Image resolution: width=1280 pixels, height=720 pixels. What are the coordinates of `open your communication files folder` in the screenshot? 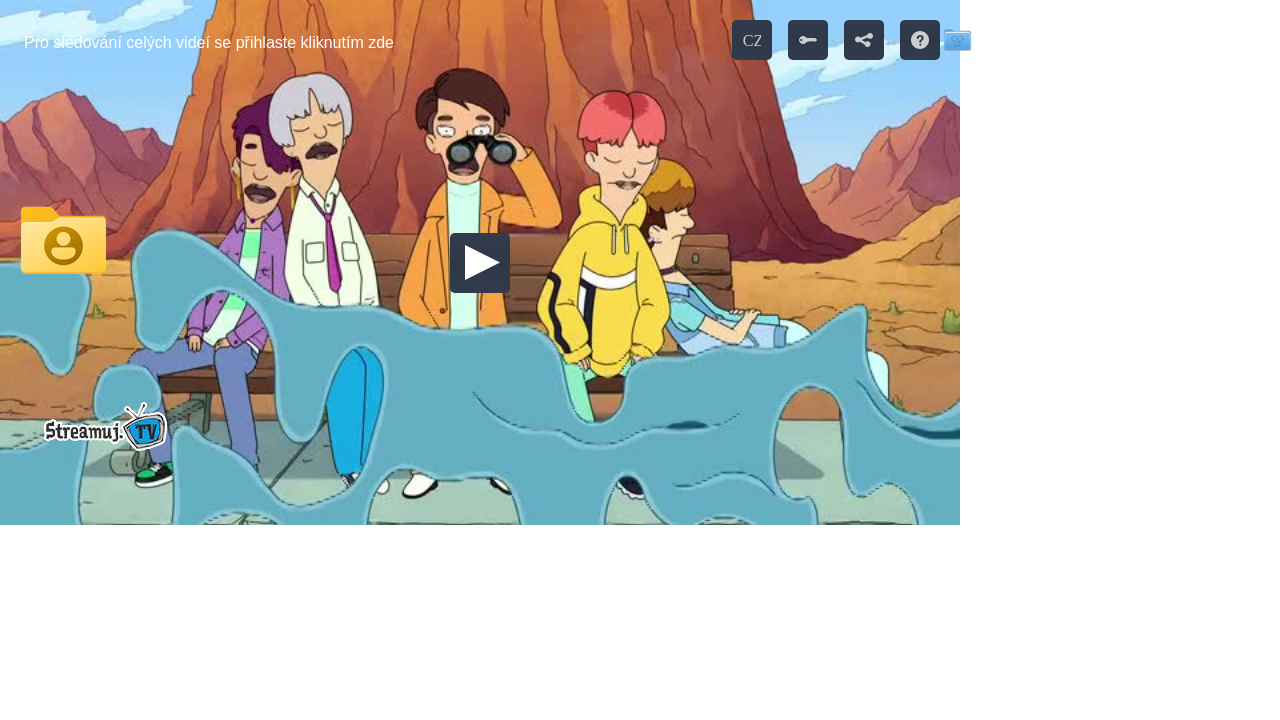 It's located at (957, 39).